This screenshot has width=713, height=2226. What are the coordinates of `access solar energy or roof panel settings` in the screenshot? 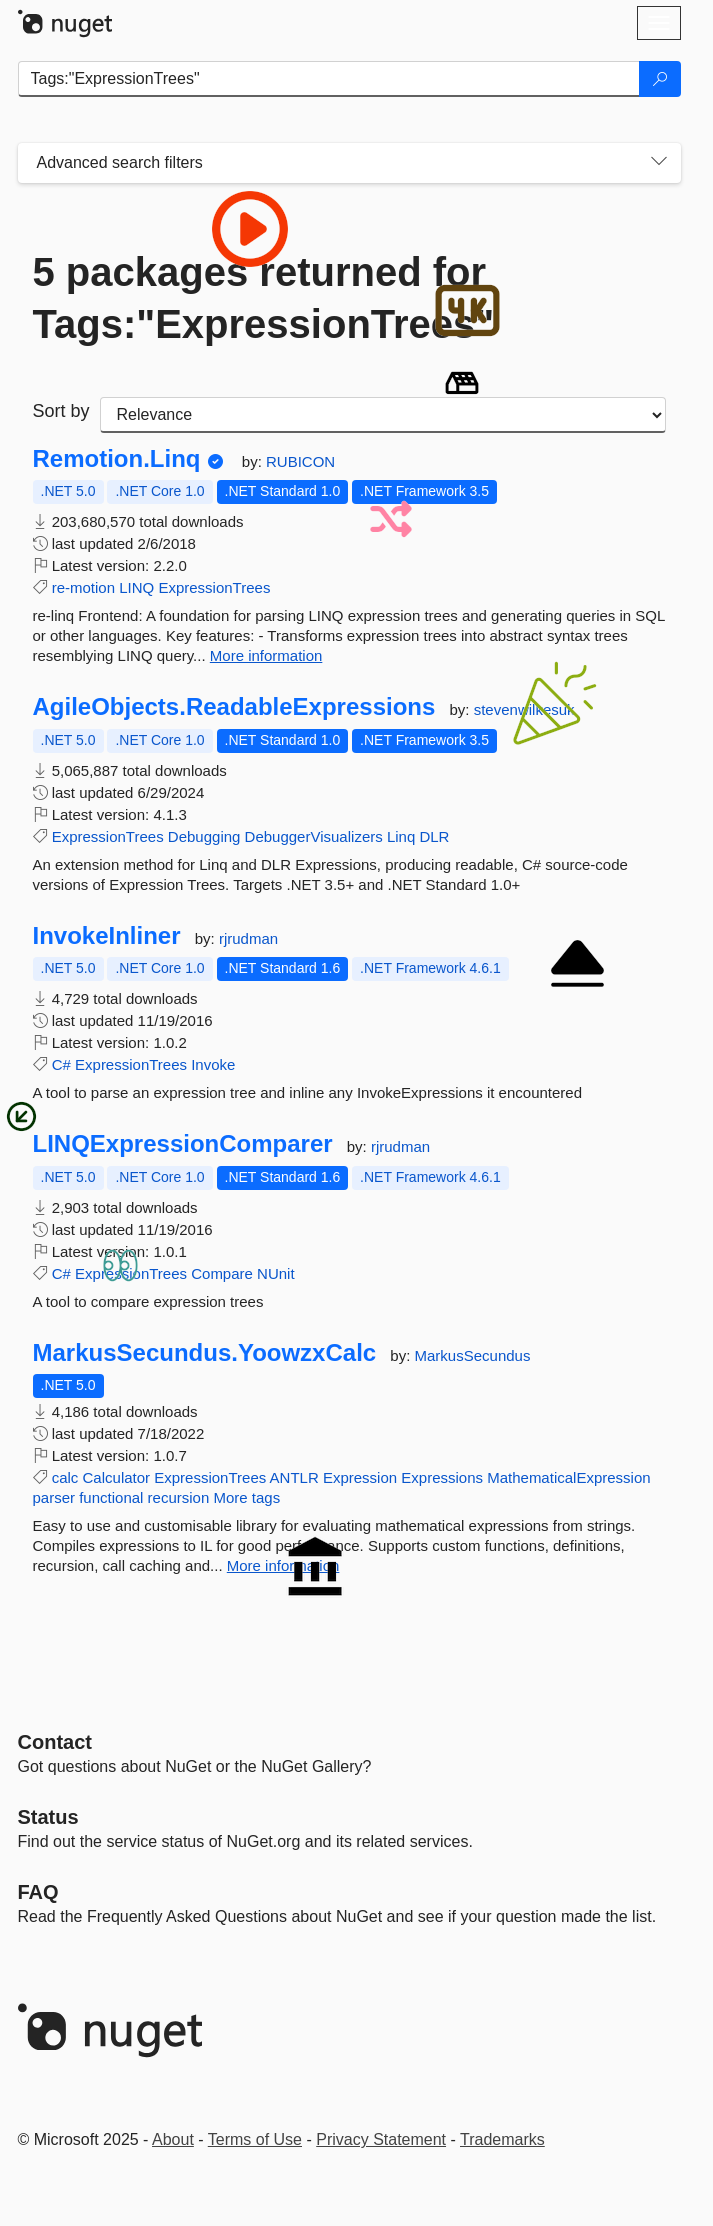 It's located at (462, 384).